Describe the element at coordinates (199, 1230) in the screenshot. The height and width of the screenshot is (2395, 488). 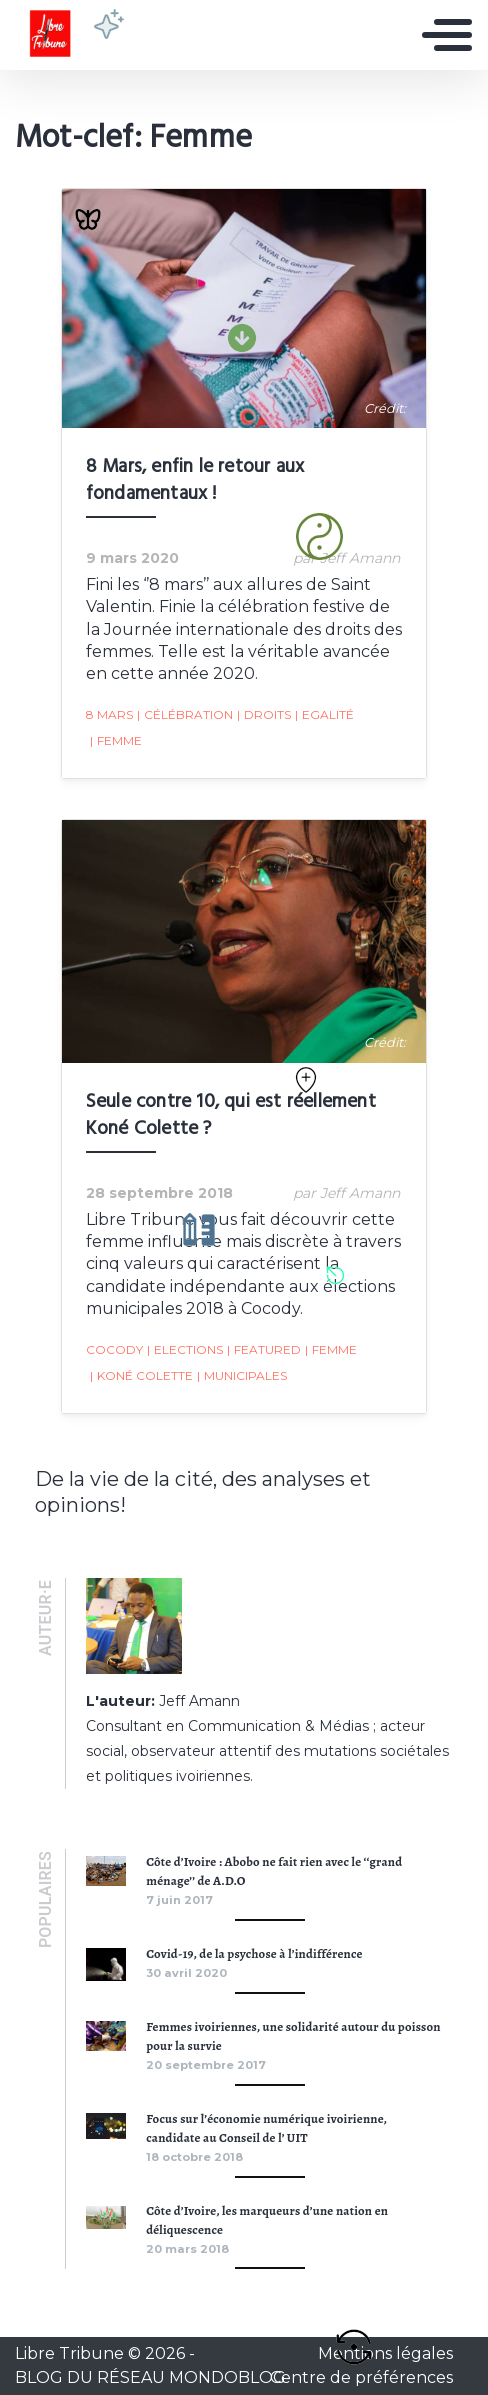
I see `access design or editing tools` at that location.